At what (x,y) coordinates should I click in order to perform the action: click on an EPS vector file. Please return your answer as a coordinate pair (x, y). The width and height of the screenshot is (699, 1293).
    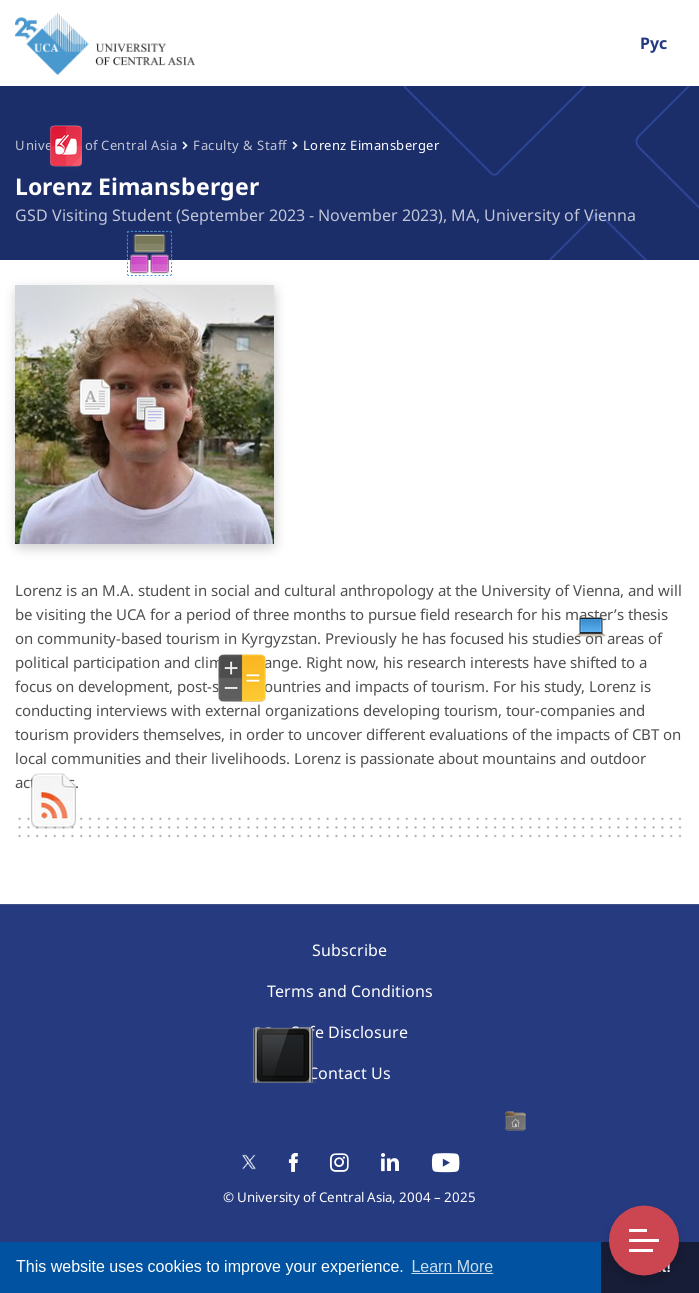
    Looking at the image, I should click on (66, 146).